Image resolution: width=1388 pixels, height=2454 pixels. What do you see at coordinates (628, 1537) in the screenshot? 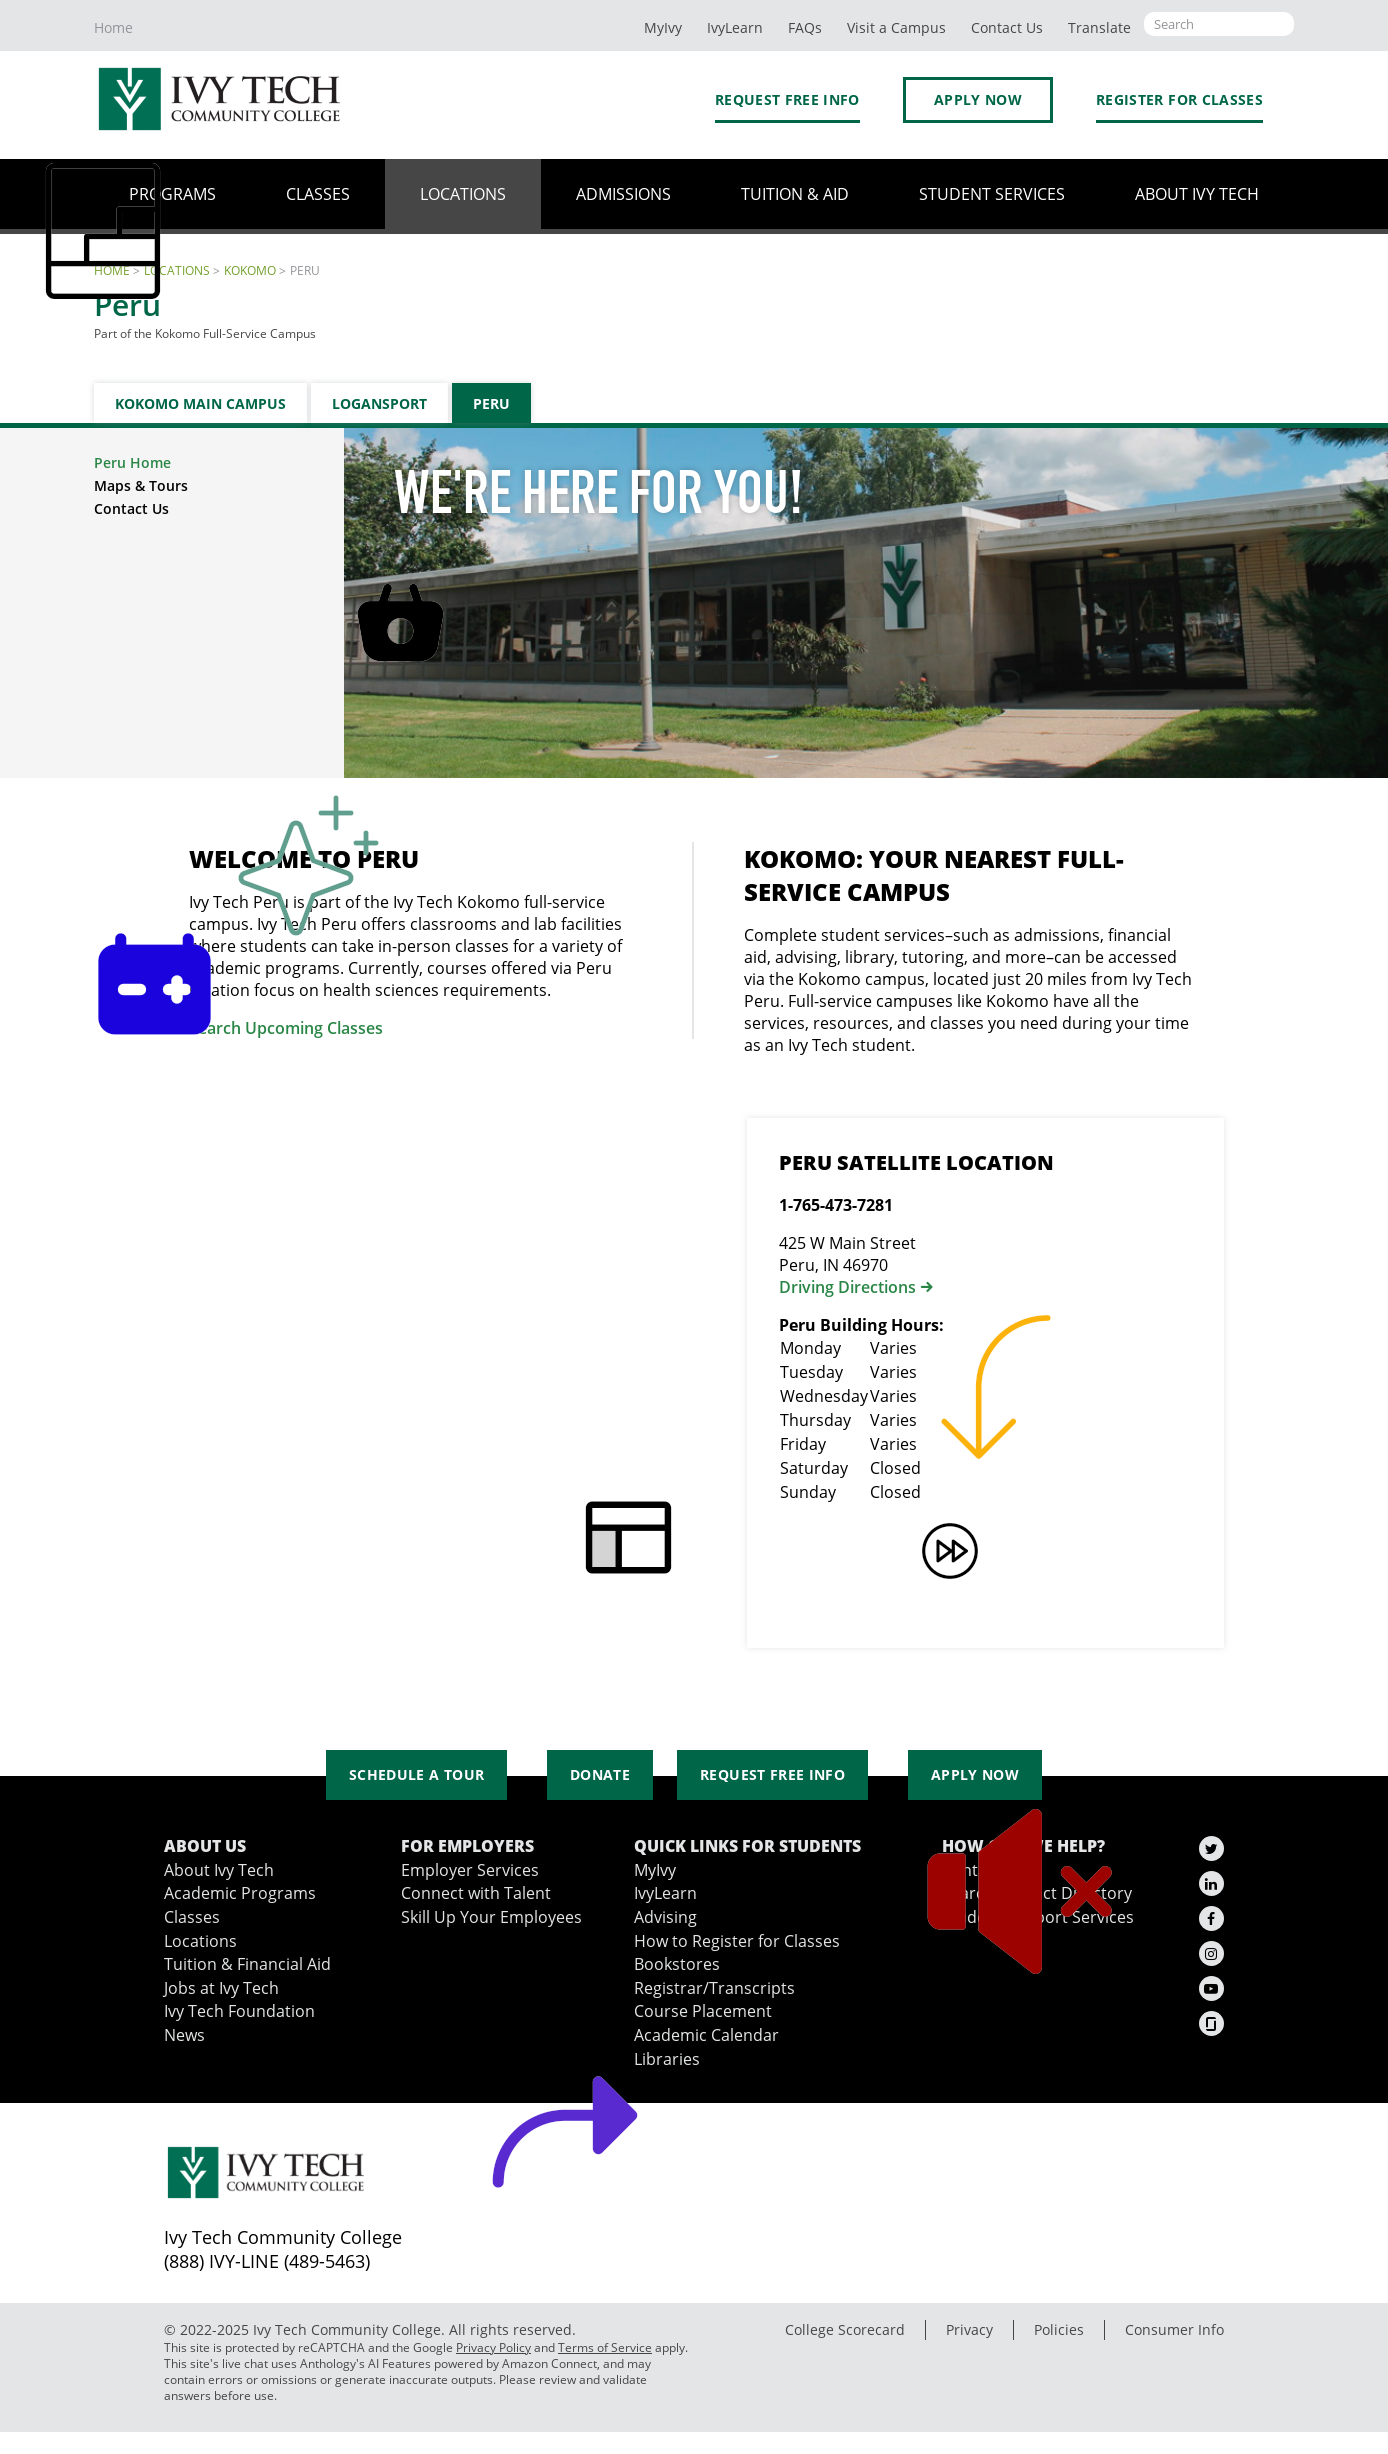
I see `switch to layout view` at bounding box center [628, 1537].